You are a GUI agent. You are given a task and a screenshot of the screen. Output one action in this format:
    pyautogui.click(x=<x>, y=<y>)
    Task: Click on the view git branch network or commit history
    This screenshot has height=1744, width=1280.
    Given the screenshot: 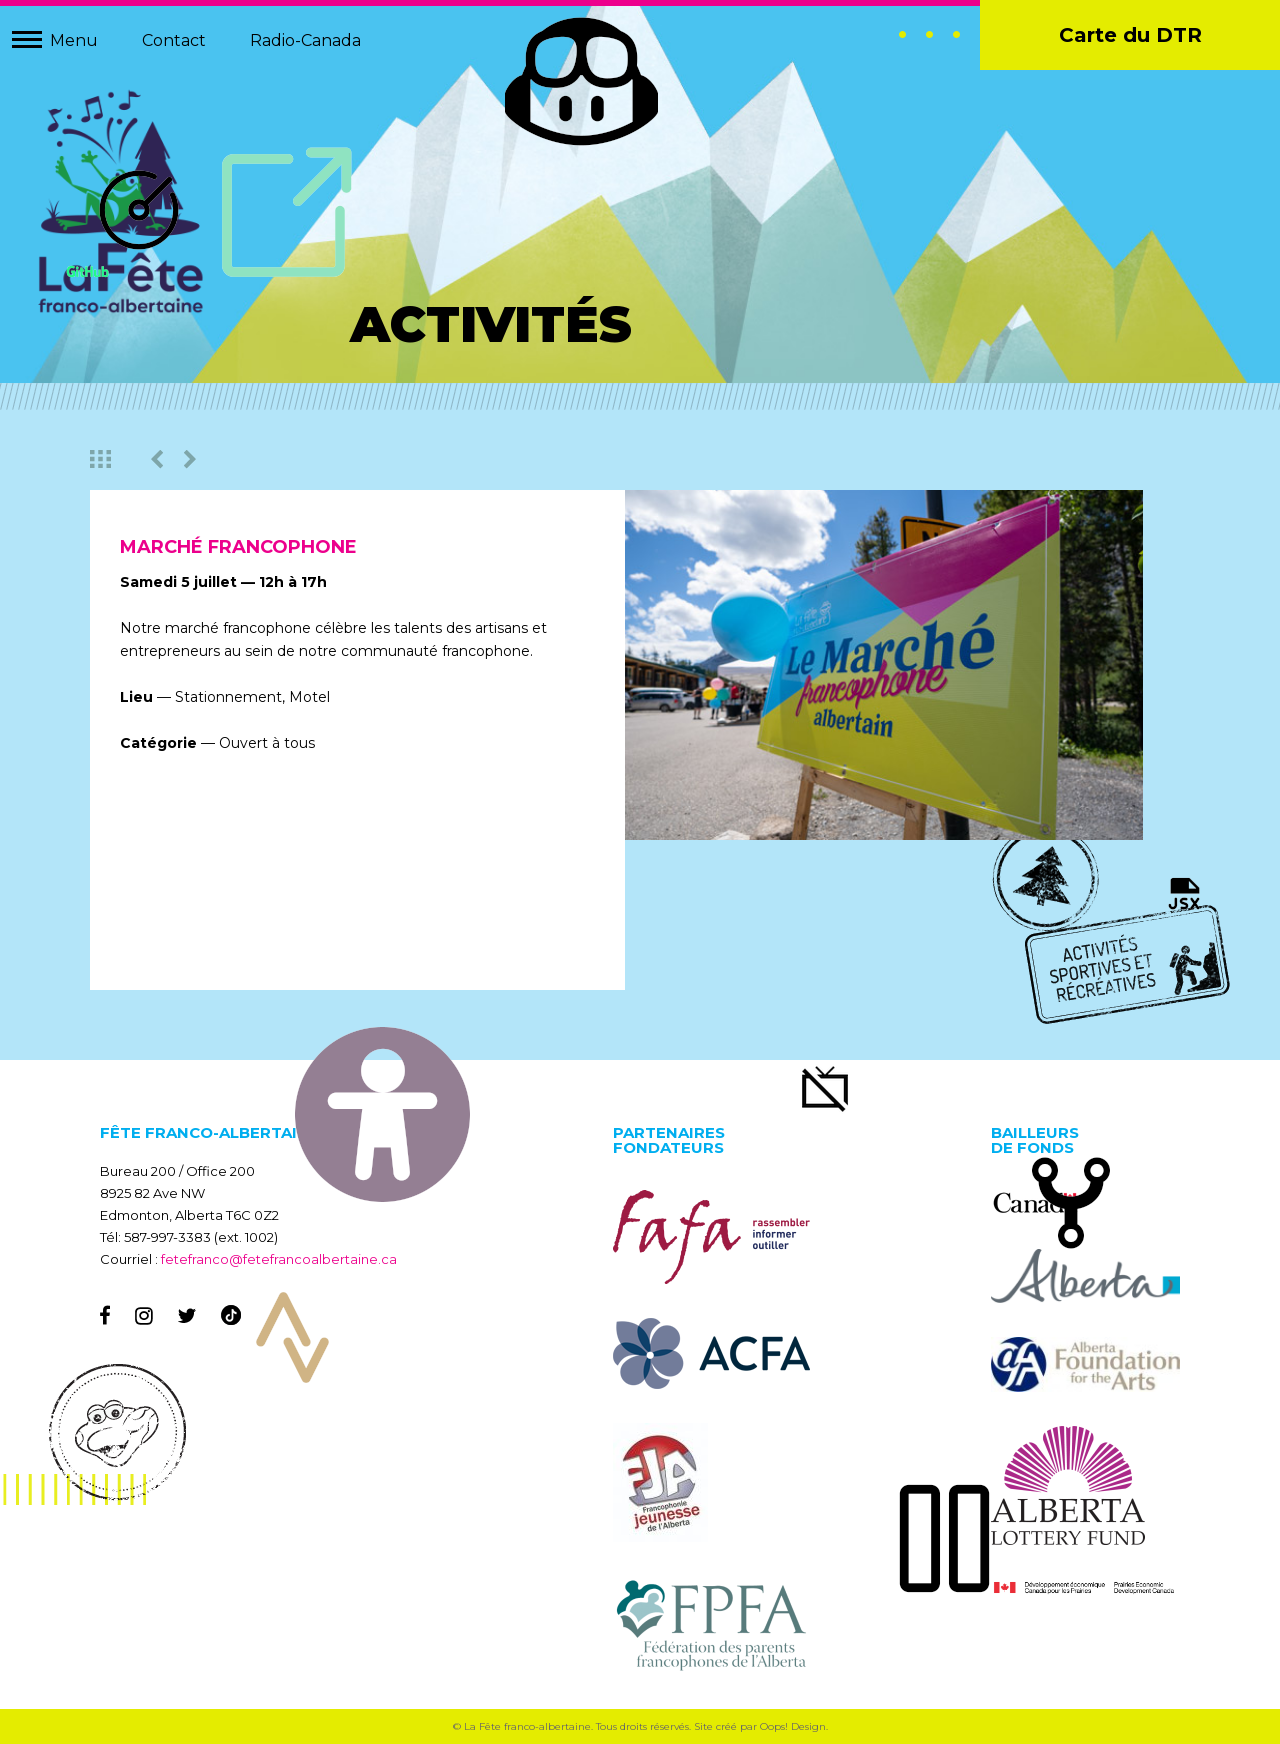 What is the action you would take?
    pyautogui.click(x=1071, y=1203)
    